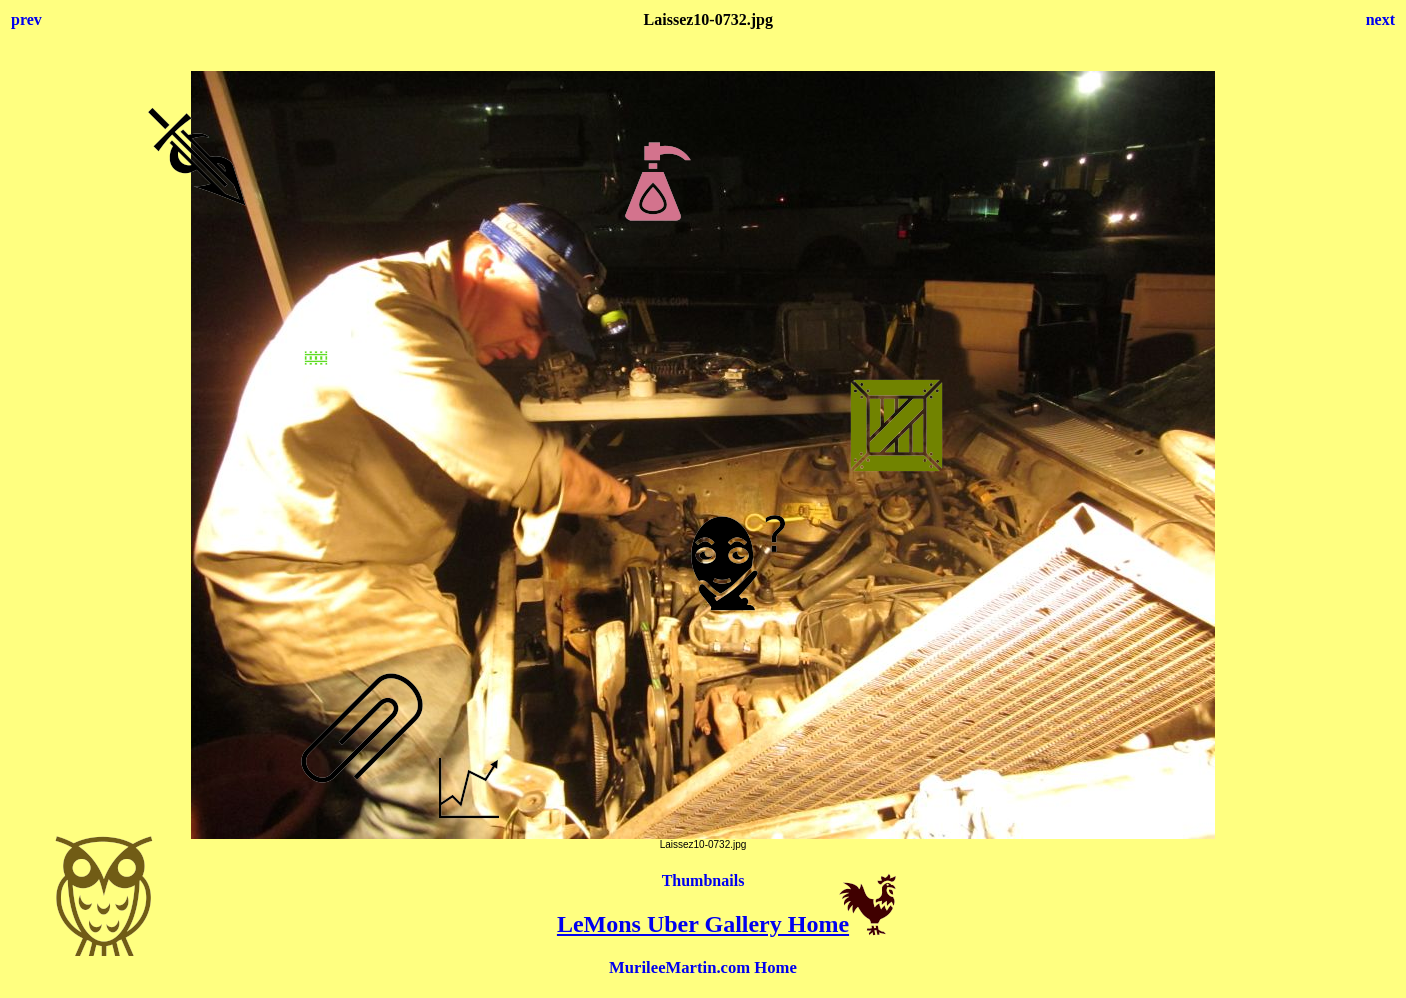  I want to click on activate spiral thrust attack ability, so click(197, 156).